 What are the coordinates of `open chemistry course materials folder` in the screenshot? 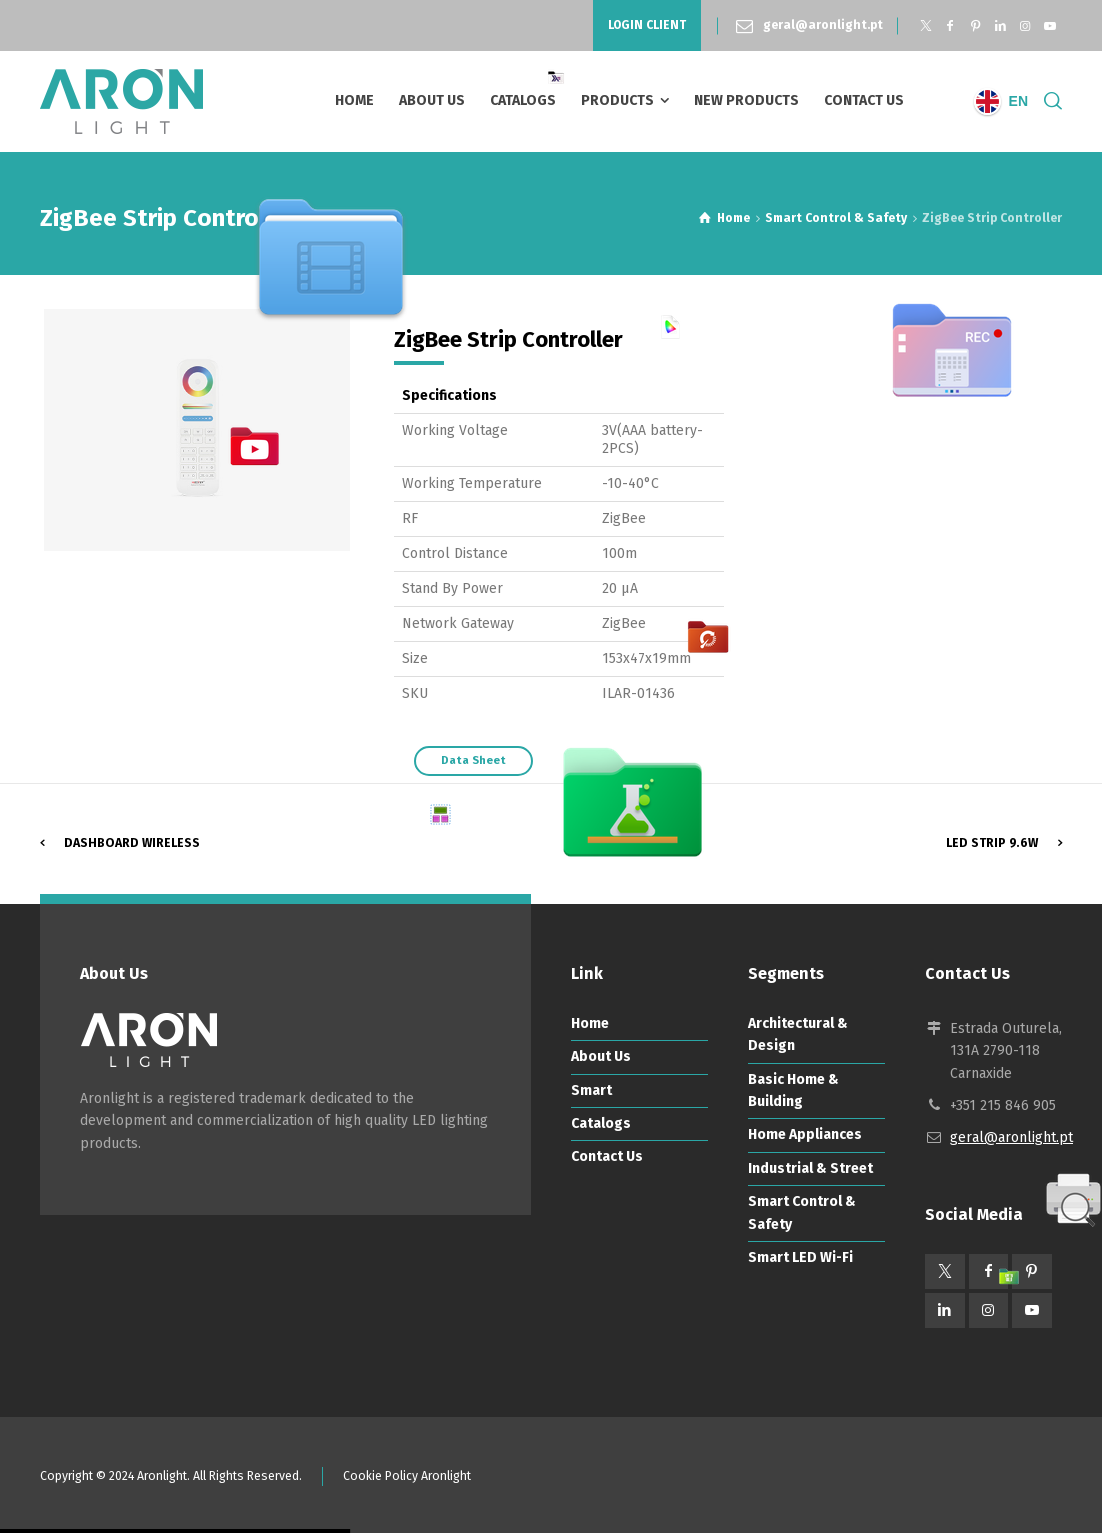 It's located at (632, 806).